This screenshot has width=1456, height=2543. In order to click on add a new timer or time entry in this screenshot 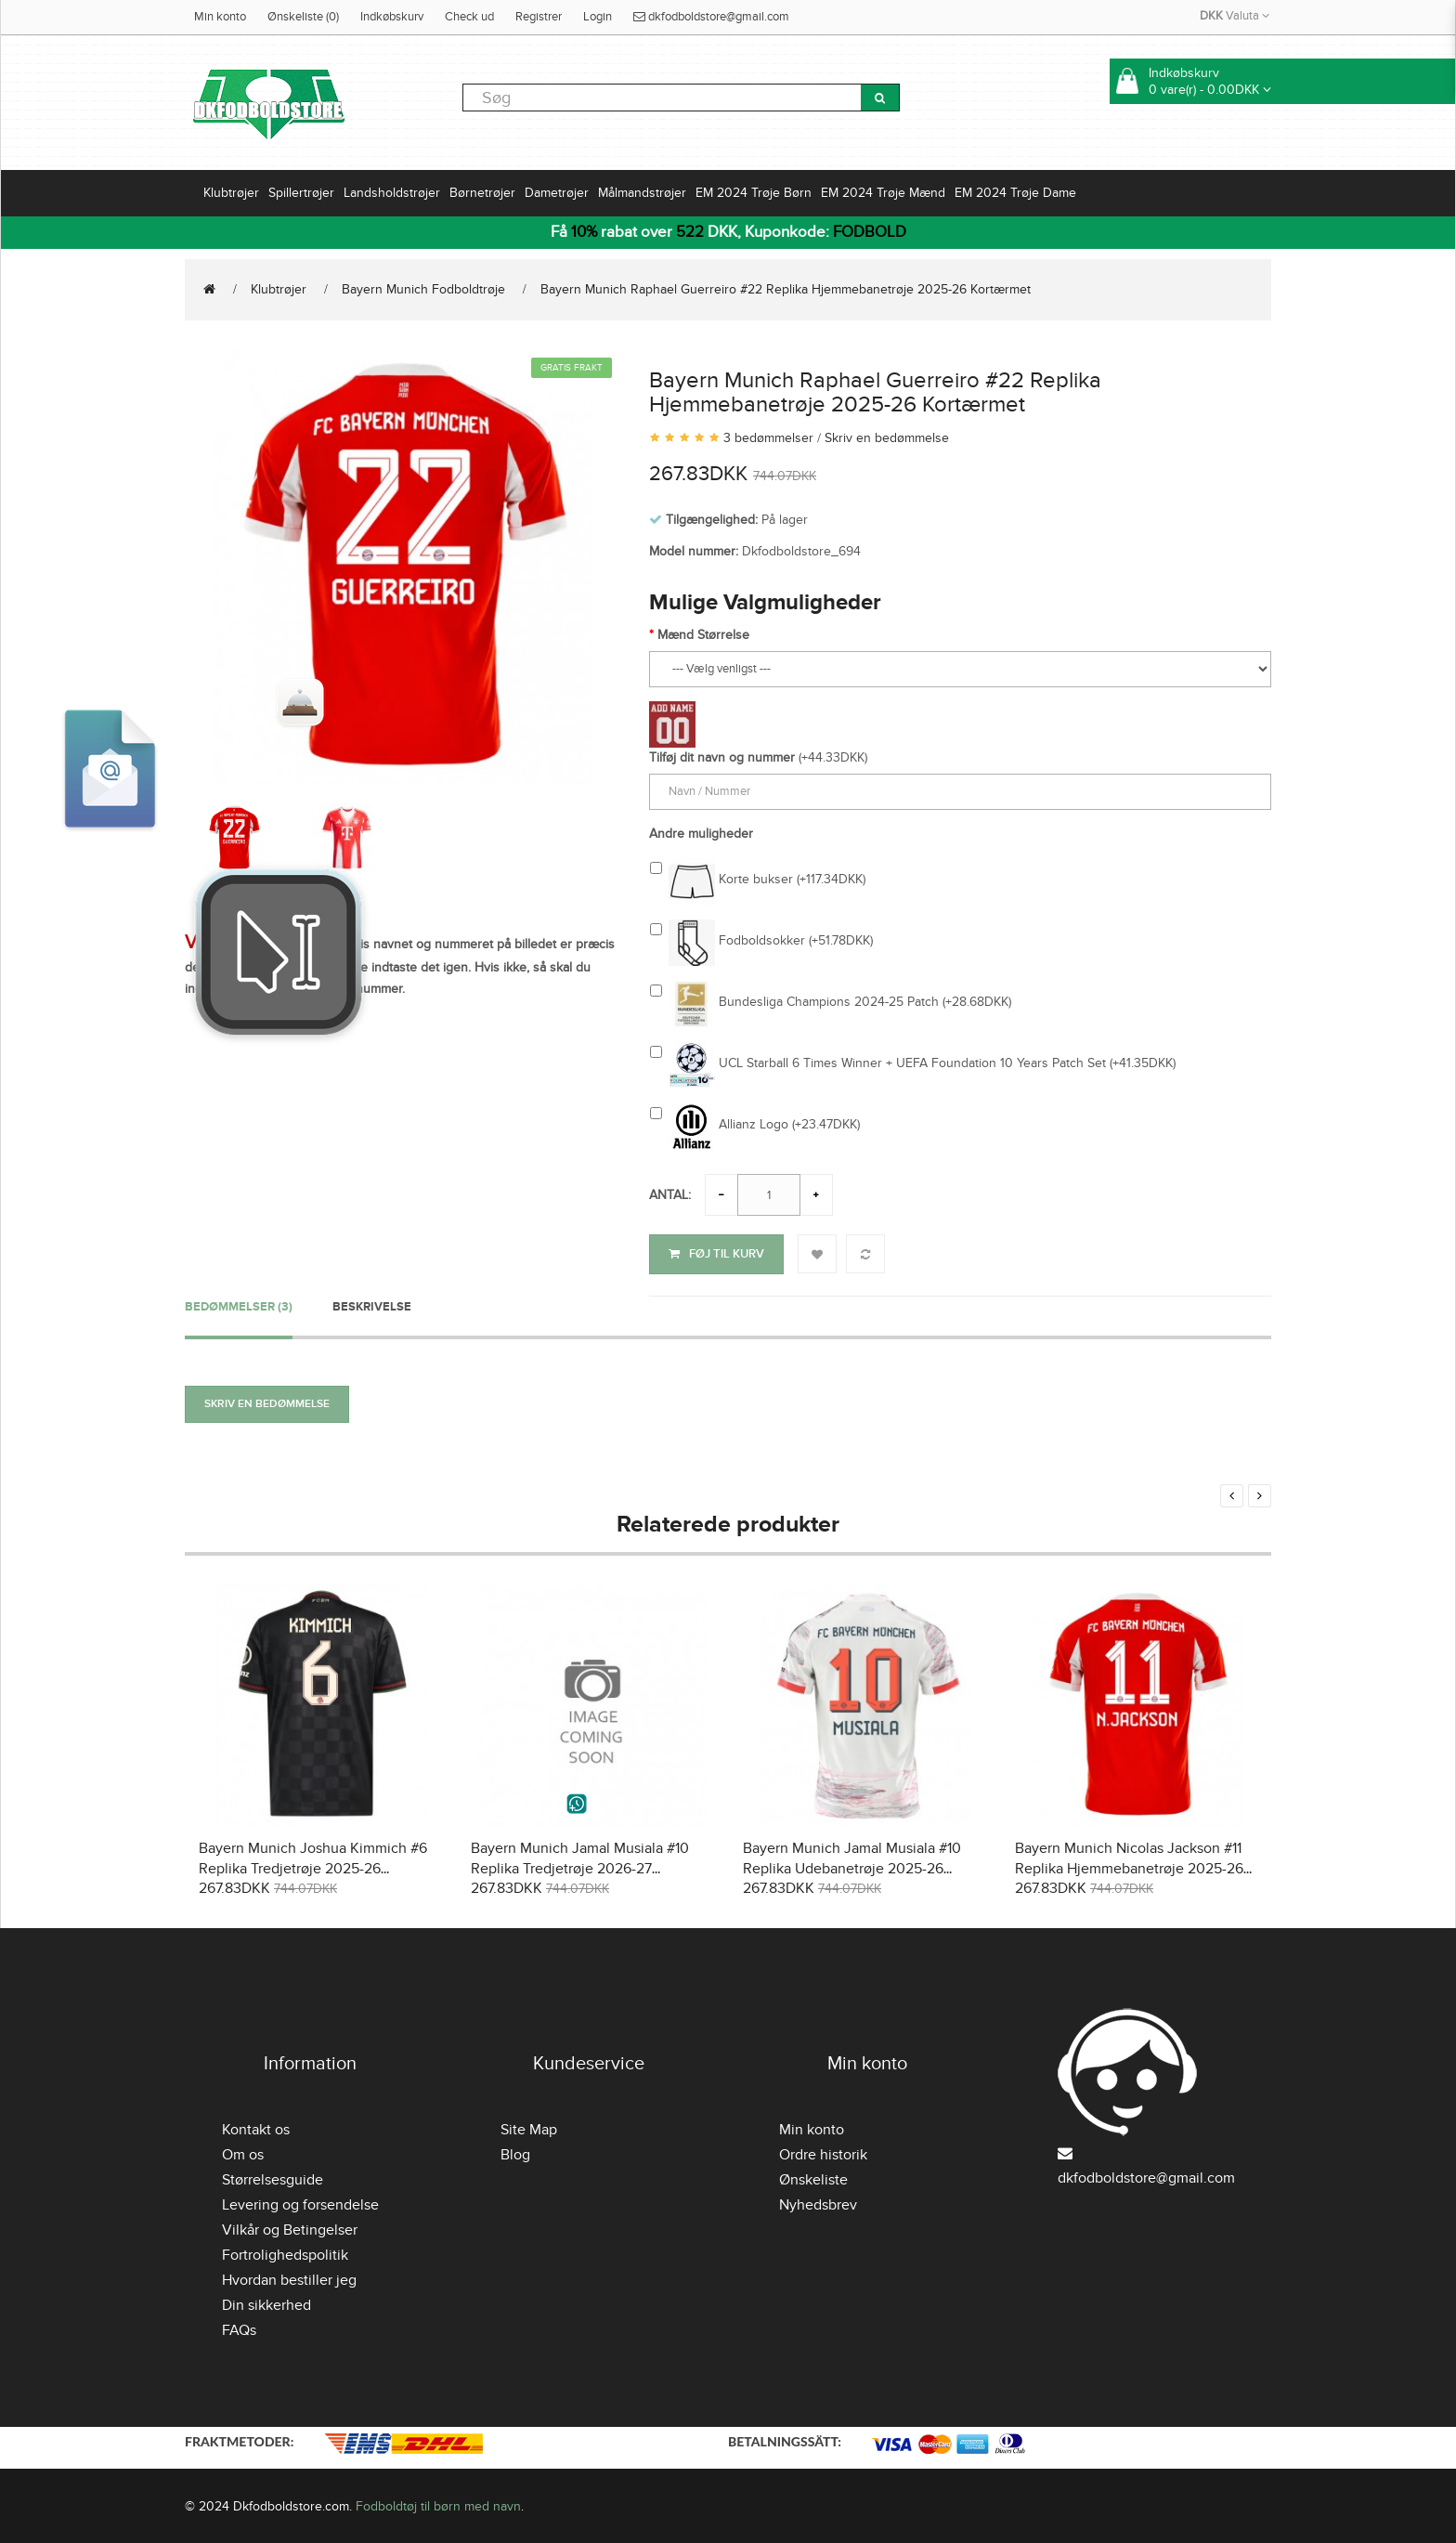, I will do `click(577, 1804)`.